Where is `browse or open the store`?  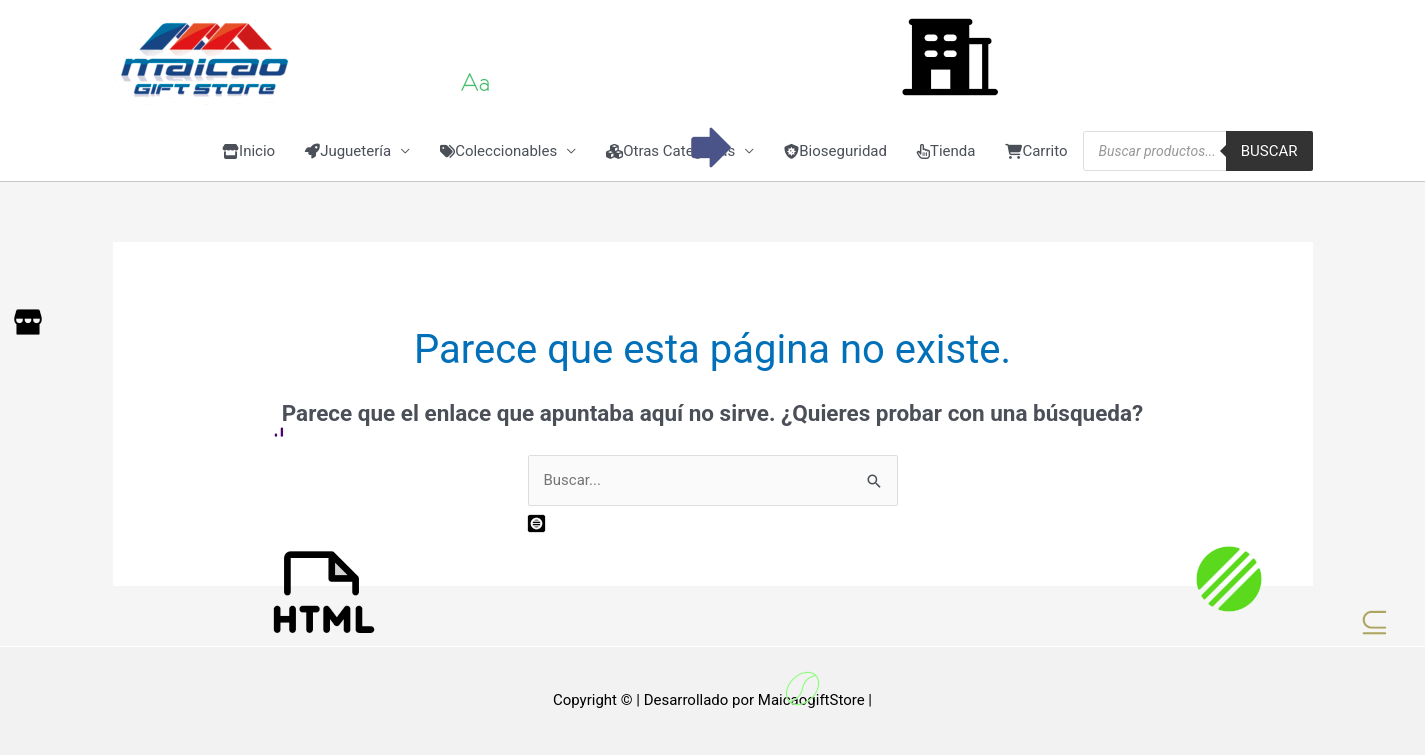 browse or open the store is located at coordinates (28, 322).